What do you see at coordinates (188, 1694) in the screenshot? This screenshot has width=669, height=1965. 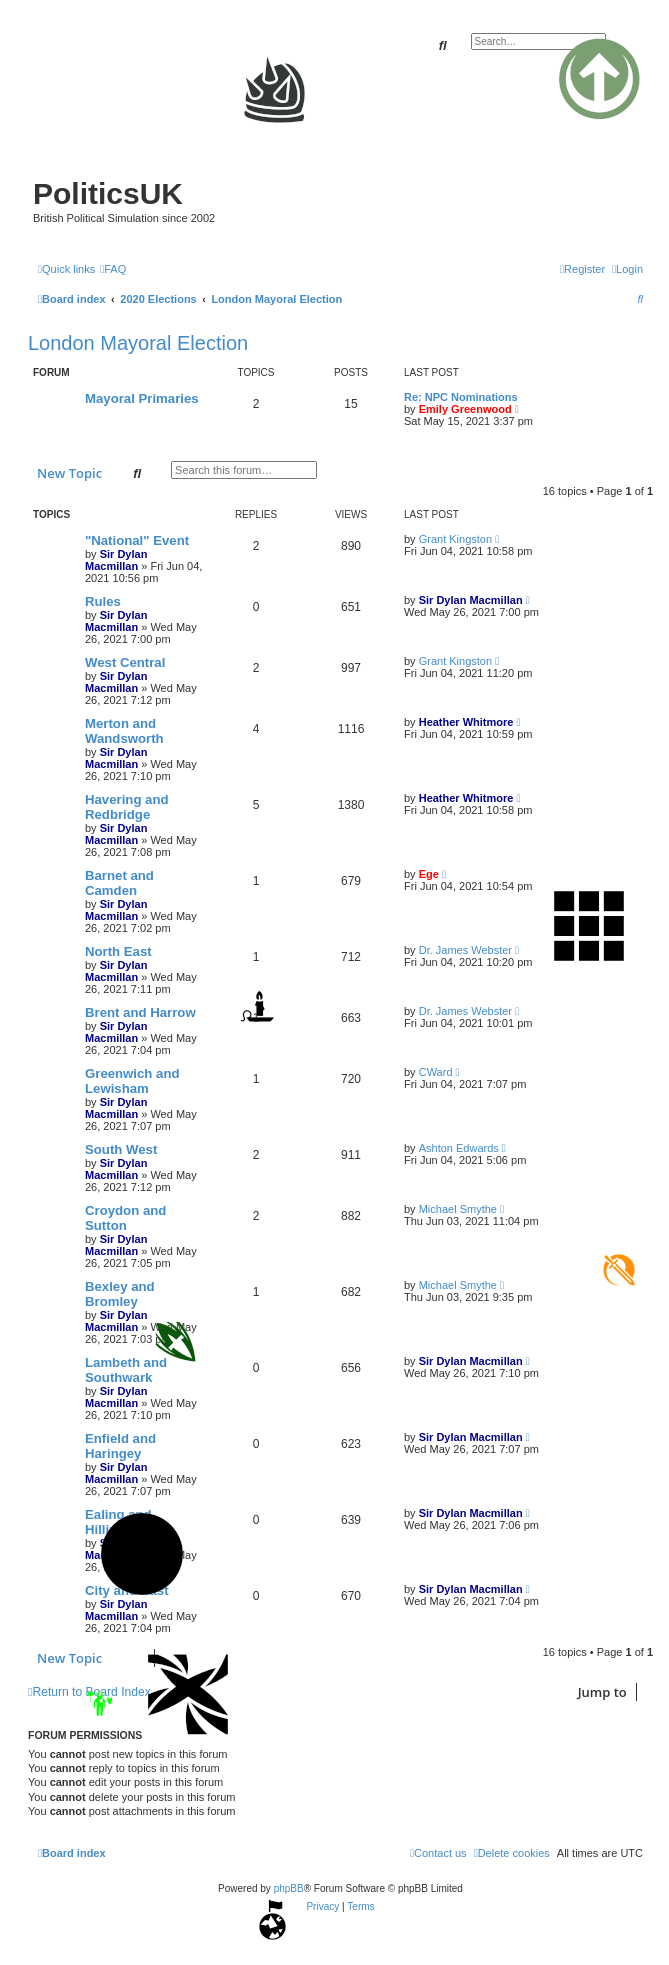 I see `indicates a special bonus or power-up effect` at bounding box center [188, 1694].